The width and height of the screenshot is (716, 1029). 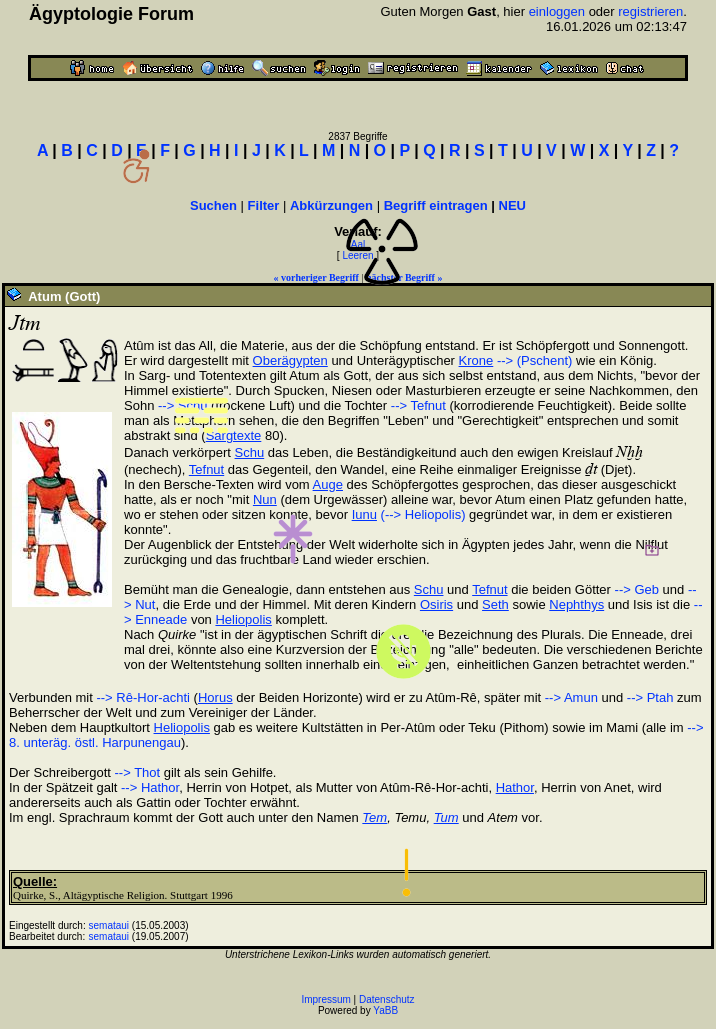 What do you see at coordinates (382, 249) in the screenshot?
I see `indicates radioactive or hazardous material warning` at bounding box center [382, 249].